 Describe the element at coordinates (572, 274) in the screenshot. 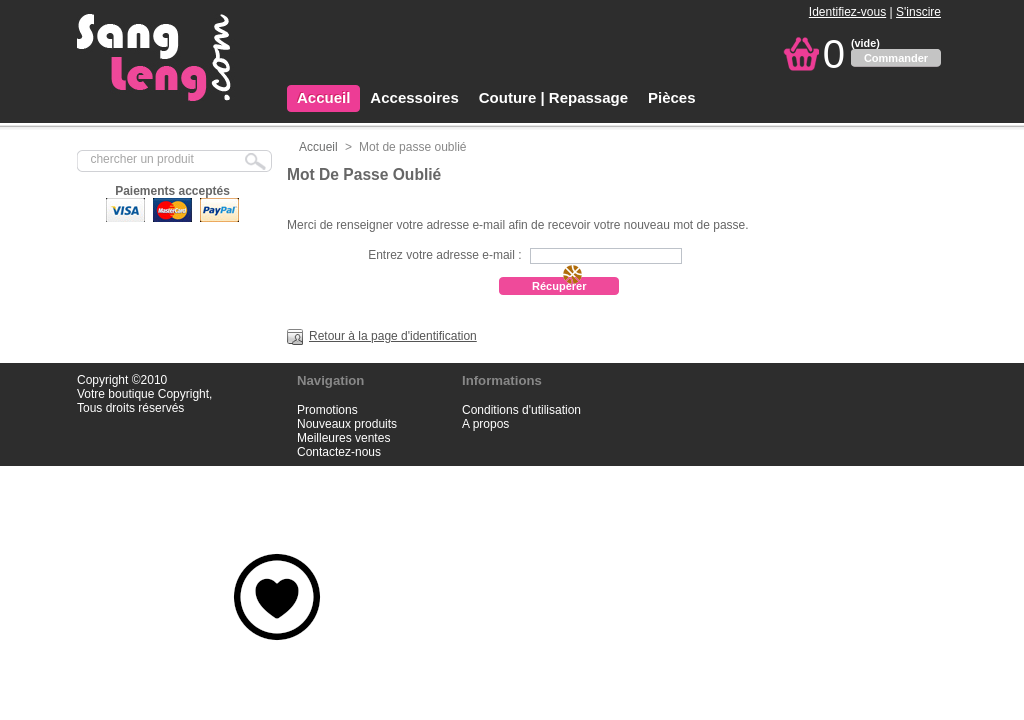

I see `access sports or basketball content` at that location.